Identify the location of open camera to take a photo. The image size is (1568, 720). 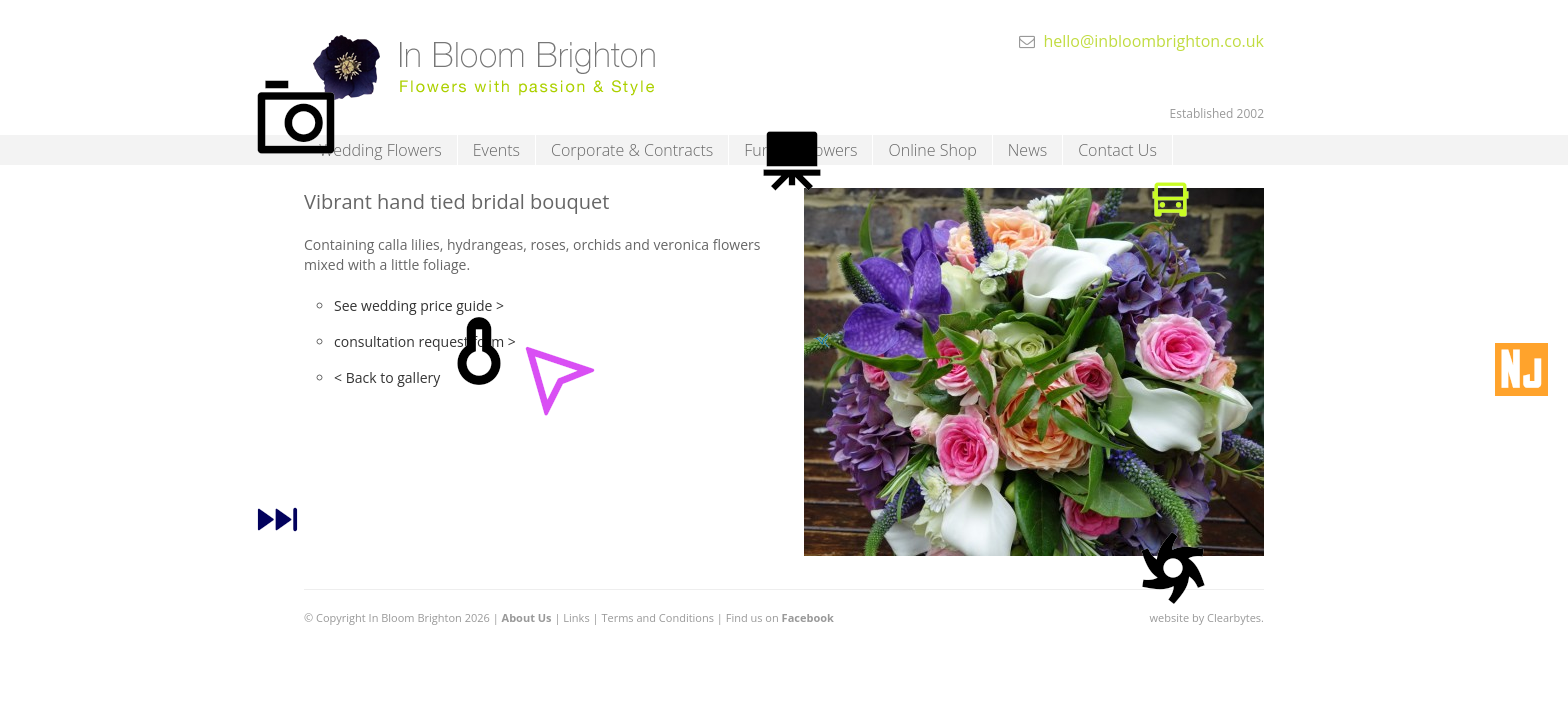
(296, 119).